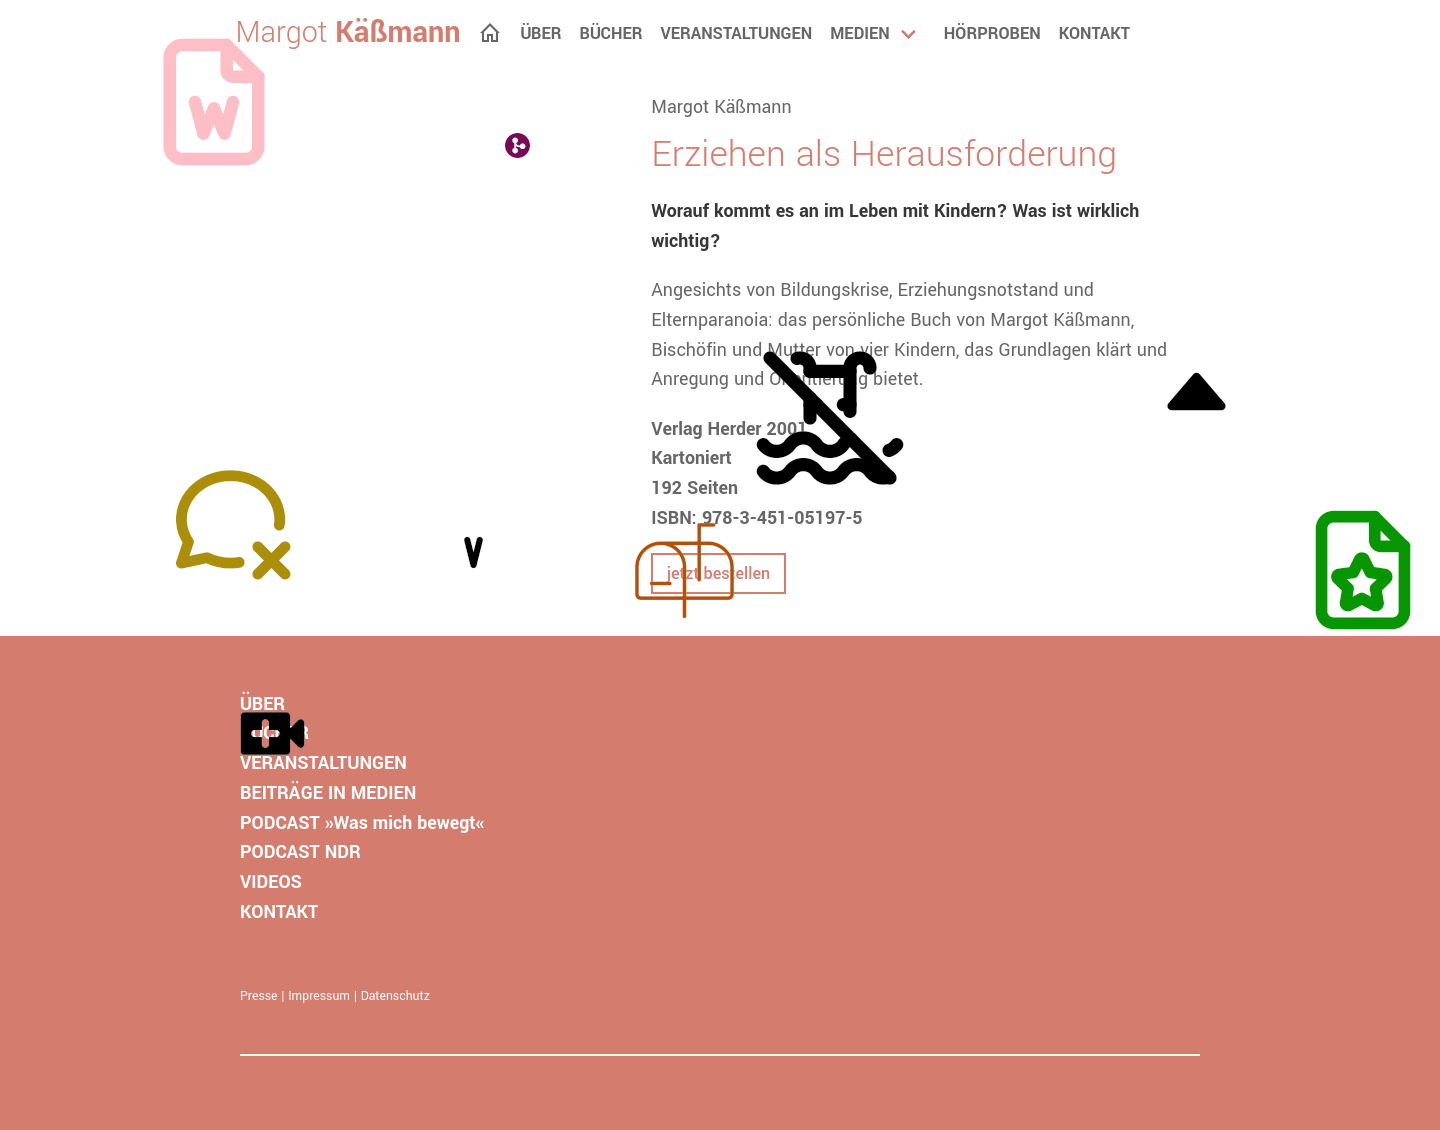 The height and width of the screenshot is (1130, 1440). Describe the element at coordinates (830, 418) in the screenshot. I see `pool closed or unavailable` at that location.